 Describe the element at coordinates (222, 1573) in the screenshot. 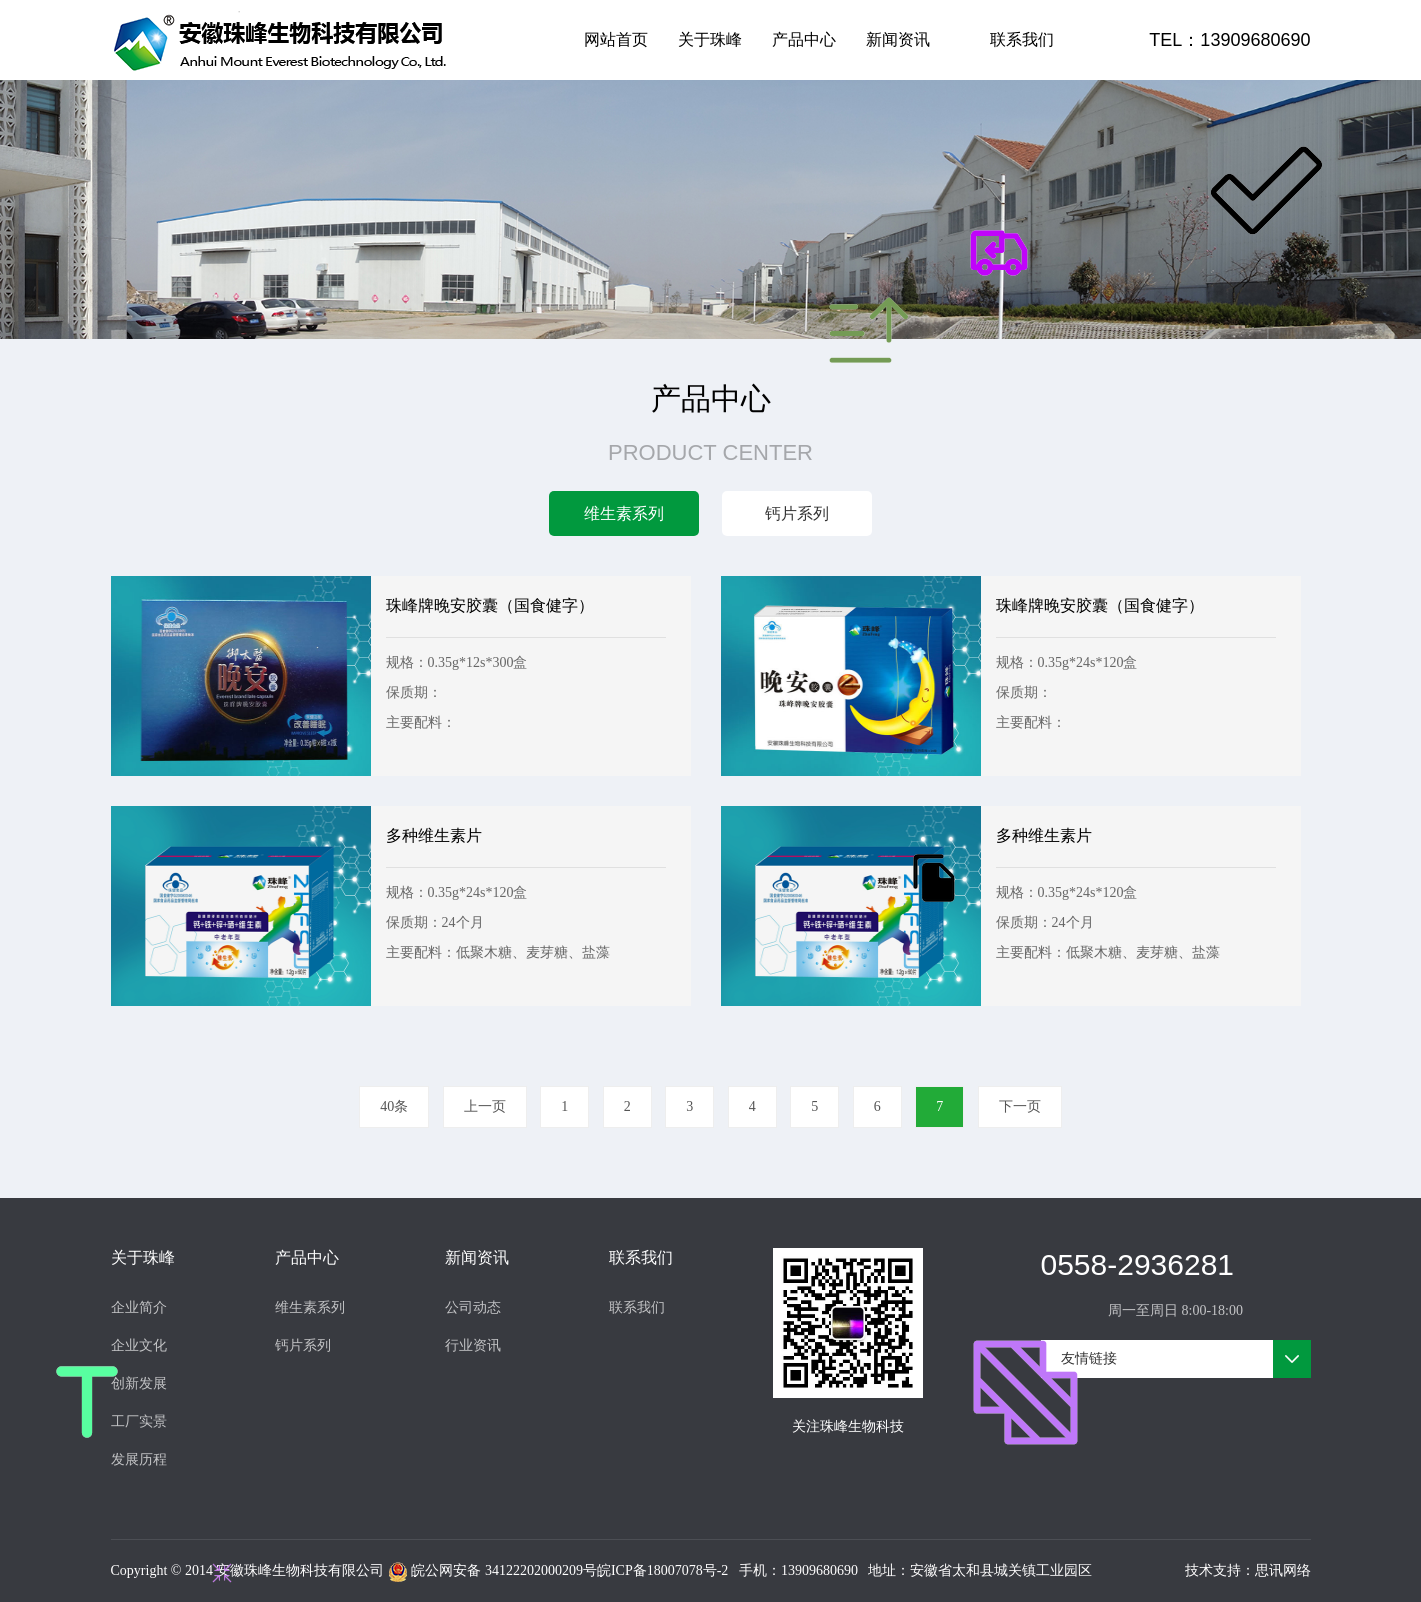

I see `collapse or minimize content` at that location.